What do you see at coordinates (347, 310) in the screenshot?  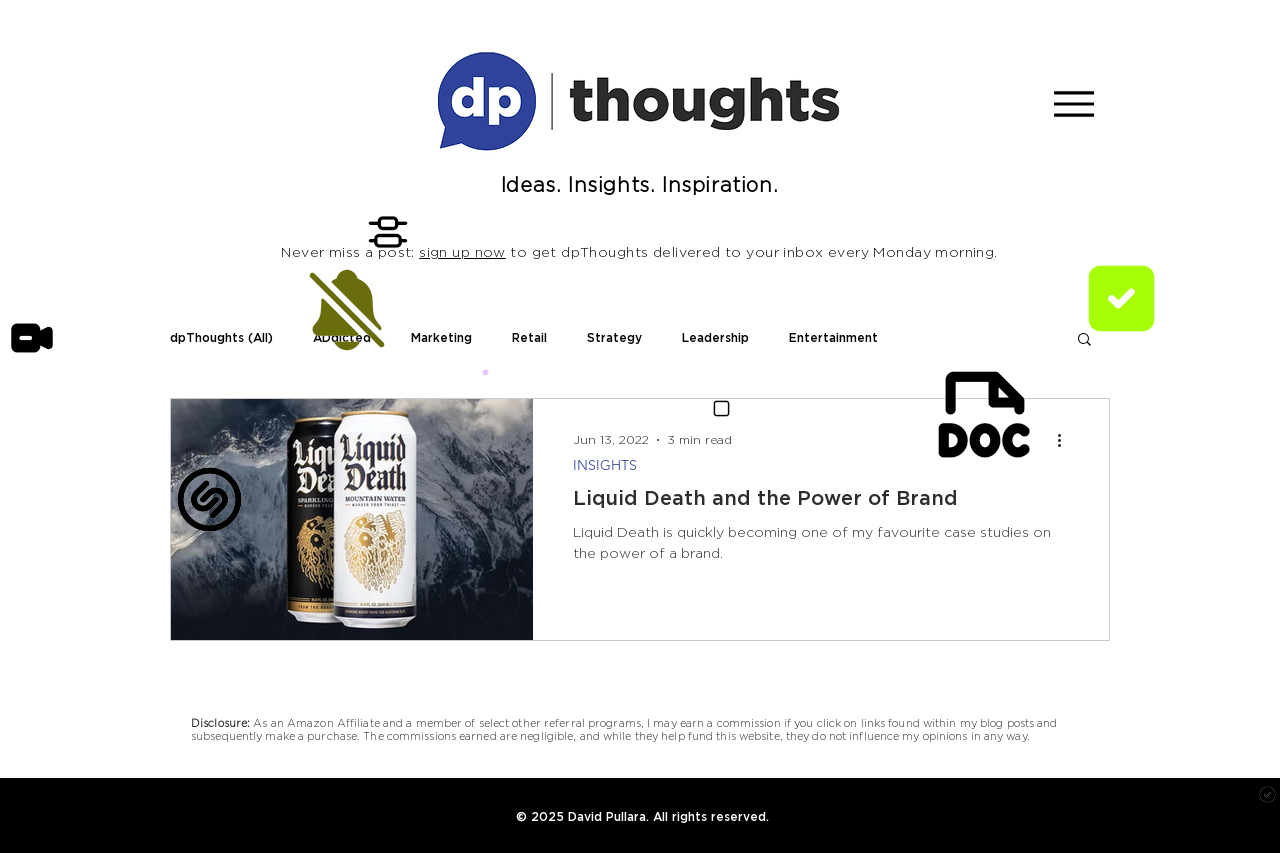 I see `mute or disable notifications` at bounding box center [347, 310].